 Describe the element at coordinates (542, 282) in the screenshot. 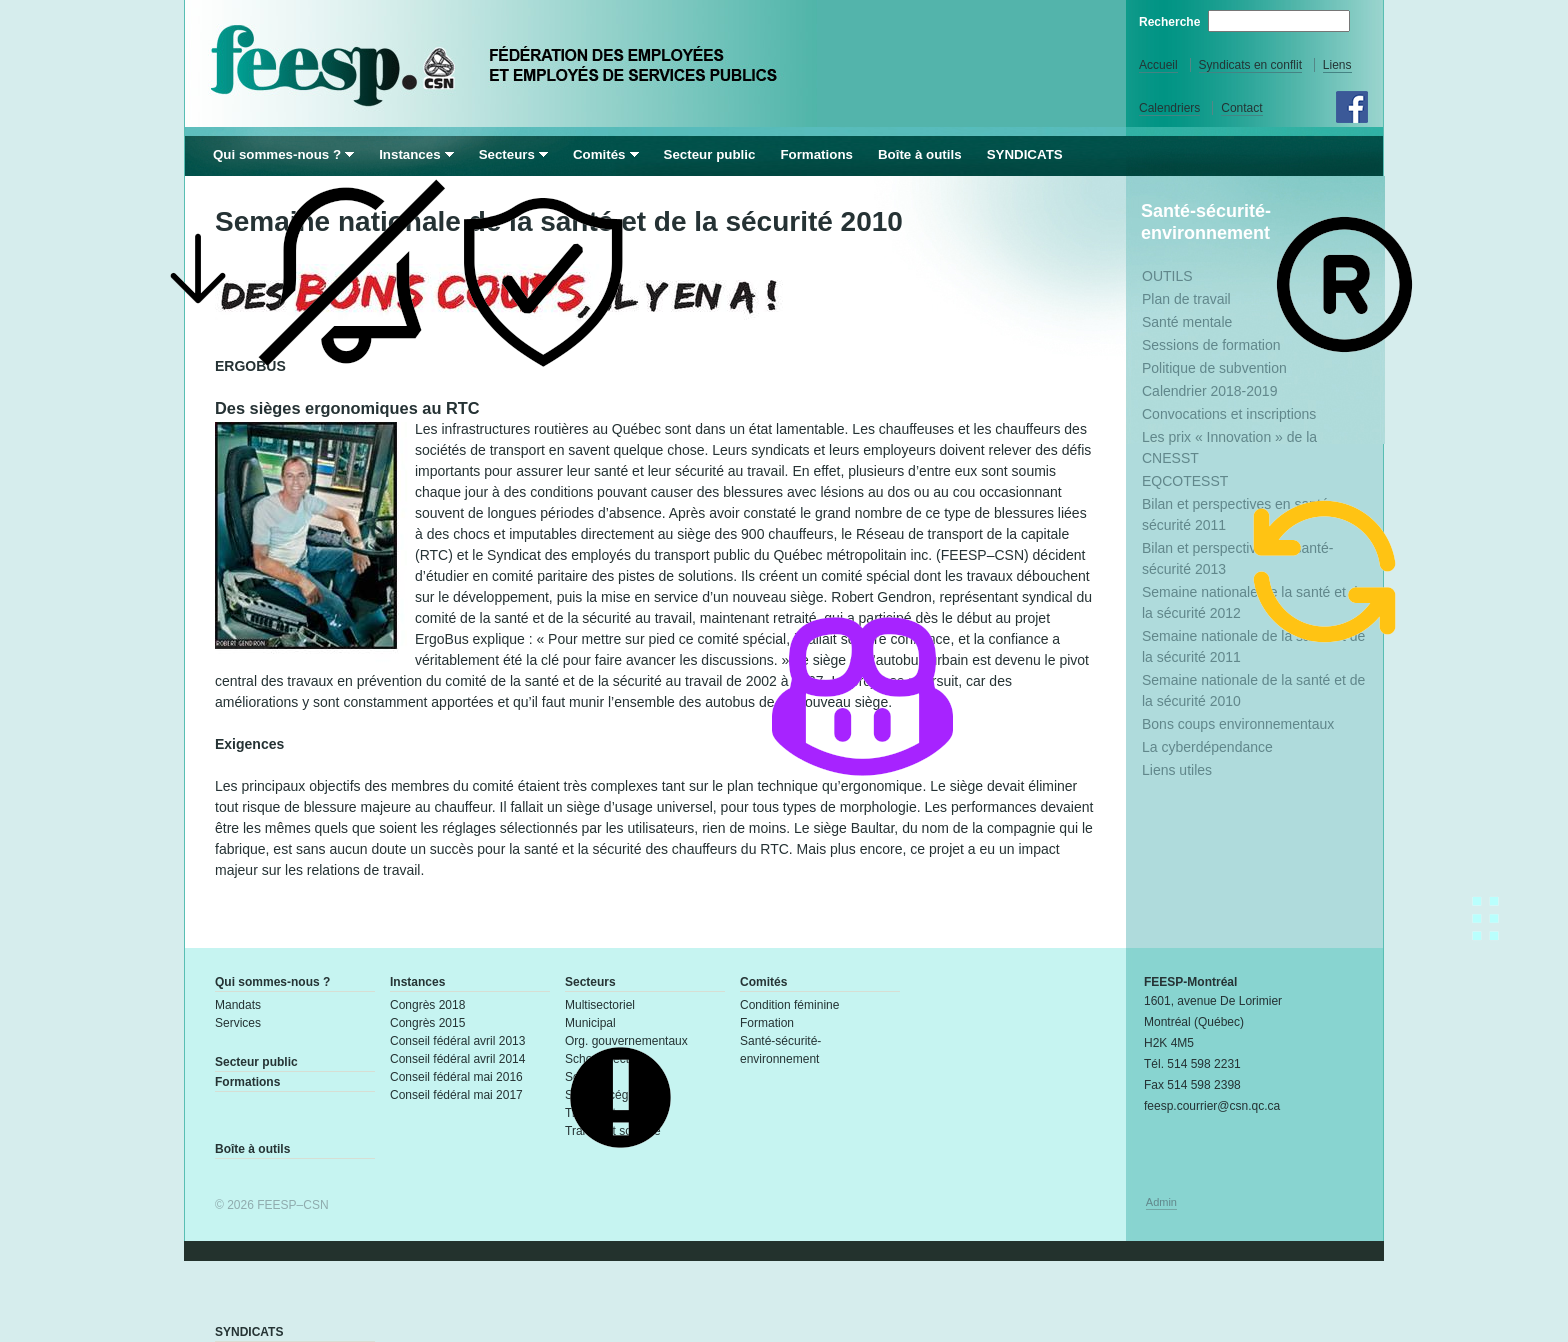

I see `indicates a trusted or verified workspace` at that location.